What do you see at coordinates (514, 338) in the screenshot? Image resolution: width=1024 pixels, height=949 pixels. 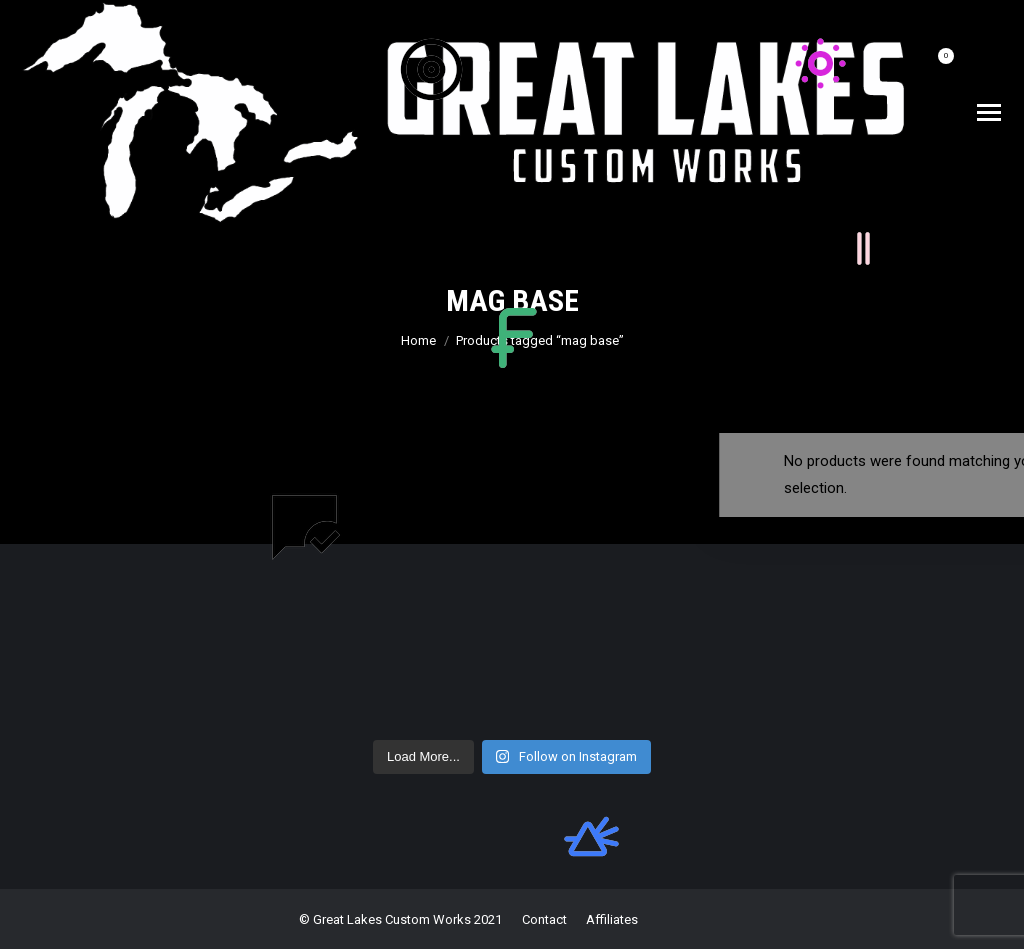 I see `indicates Swiss franc currency` at bounding box center [514, 338].